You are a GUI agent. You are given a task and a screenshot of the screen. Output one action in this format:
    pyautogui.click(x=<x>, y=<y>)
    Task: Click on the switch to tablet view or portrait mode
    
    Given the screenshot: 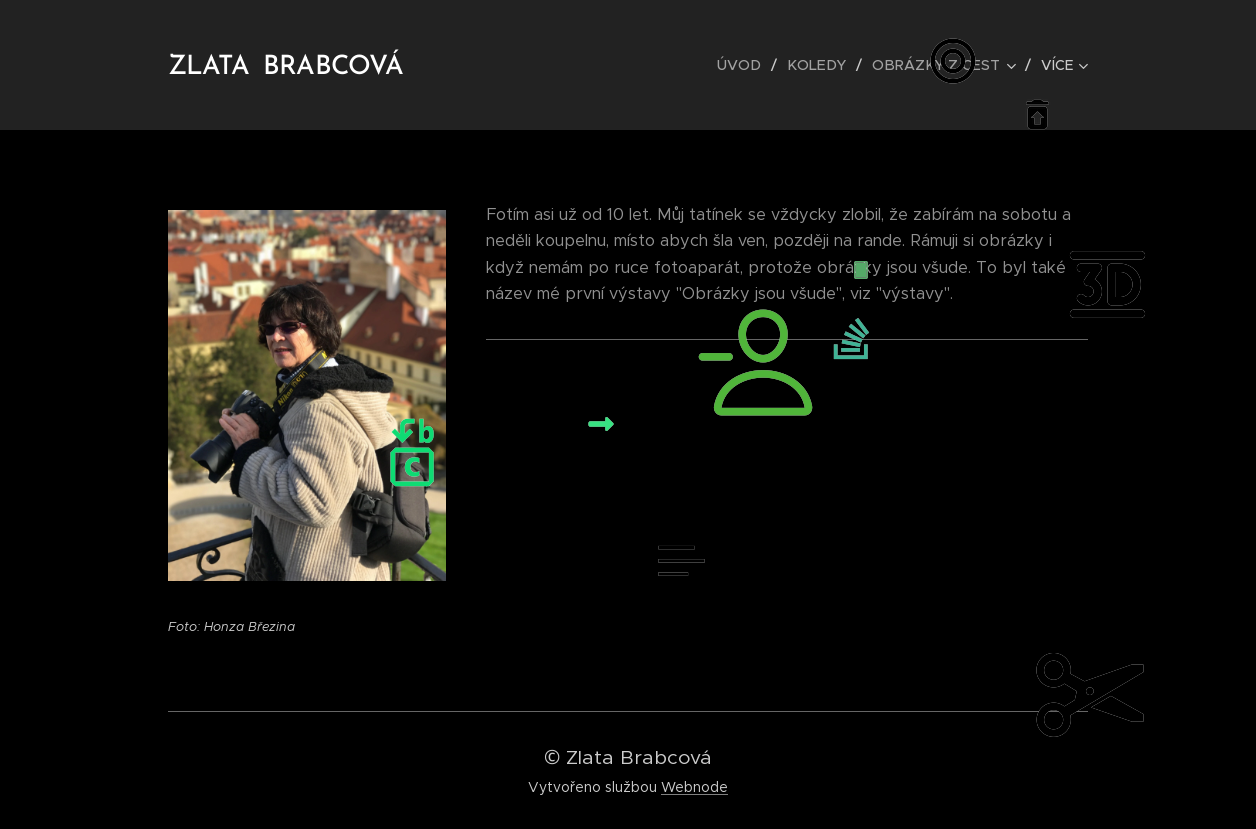 What is the action you would take?
    pyautogui.click(x=861, y=270)
    